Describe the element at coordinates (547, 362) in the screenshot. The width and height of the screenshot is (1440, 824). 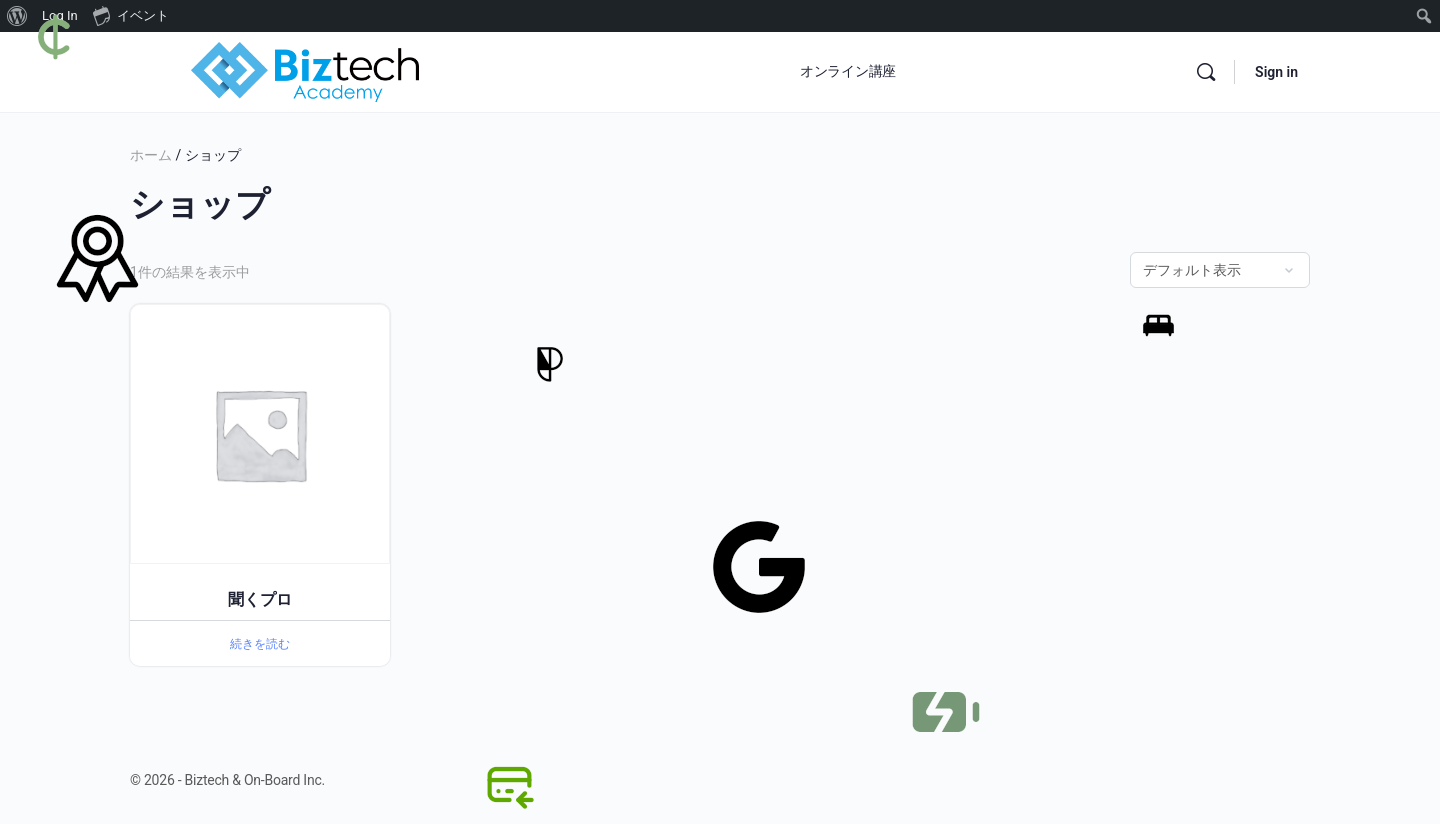
I see `phosphor icons logo` at that location.